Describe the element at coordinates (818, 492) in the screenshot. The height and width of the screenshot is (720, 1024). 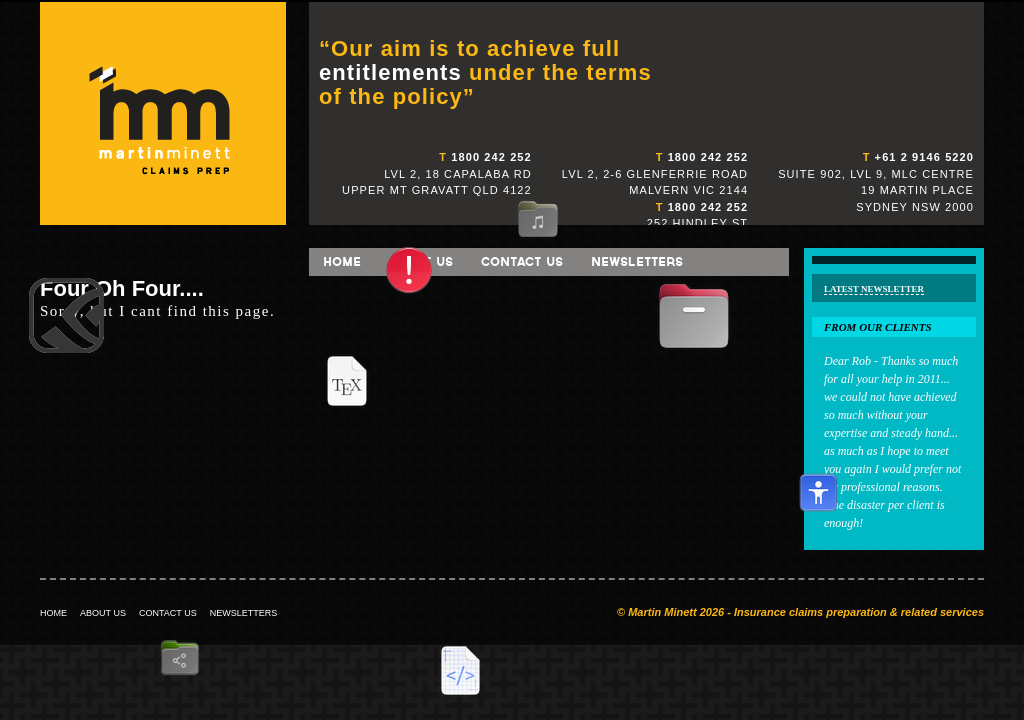
I see `open accessibility settings` at that location.